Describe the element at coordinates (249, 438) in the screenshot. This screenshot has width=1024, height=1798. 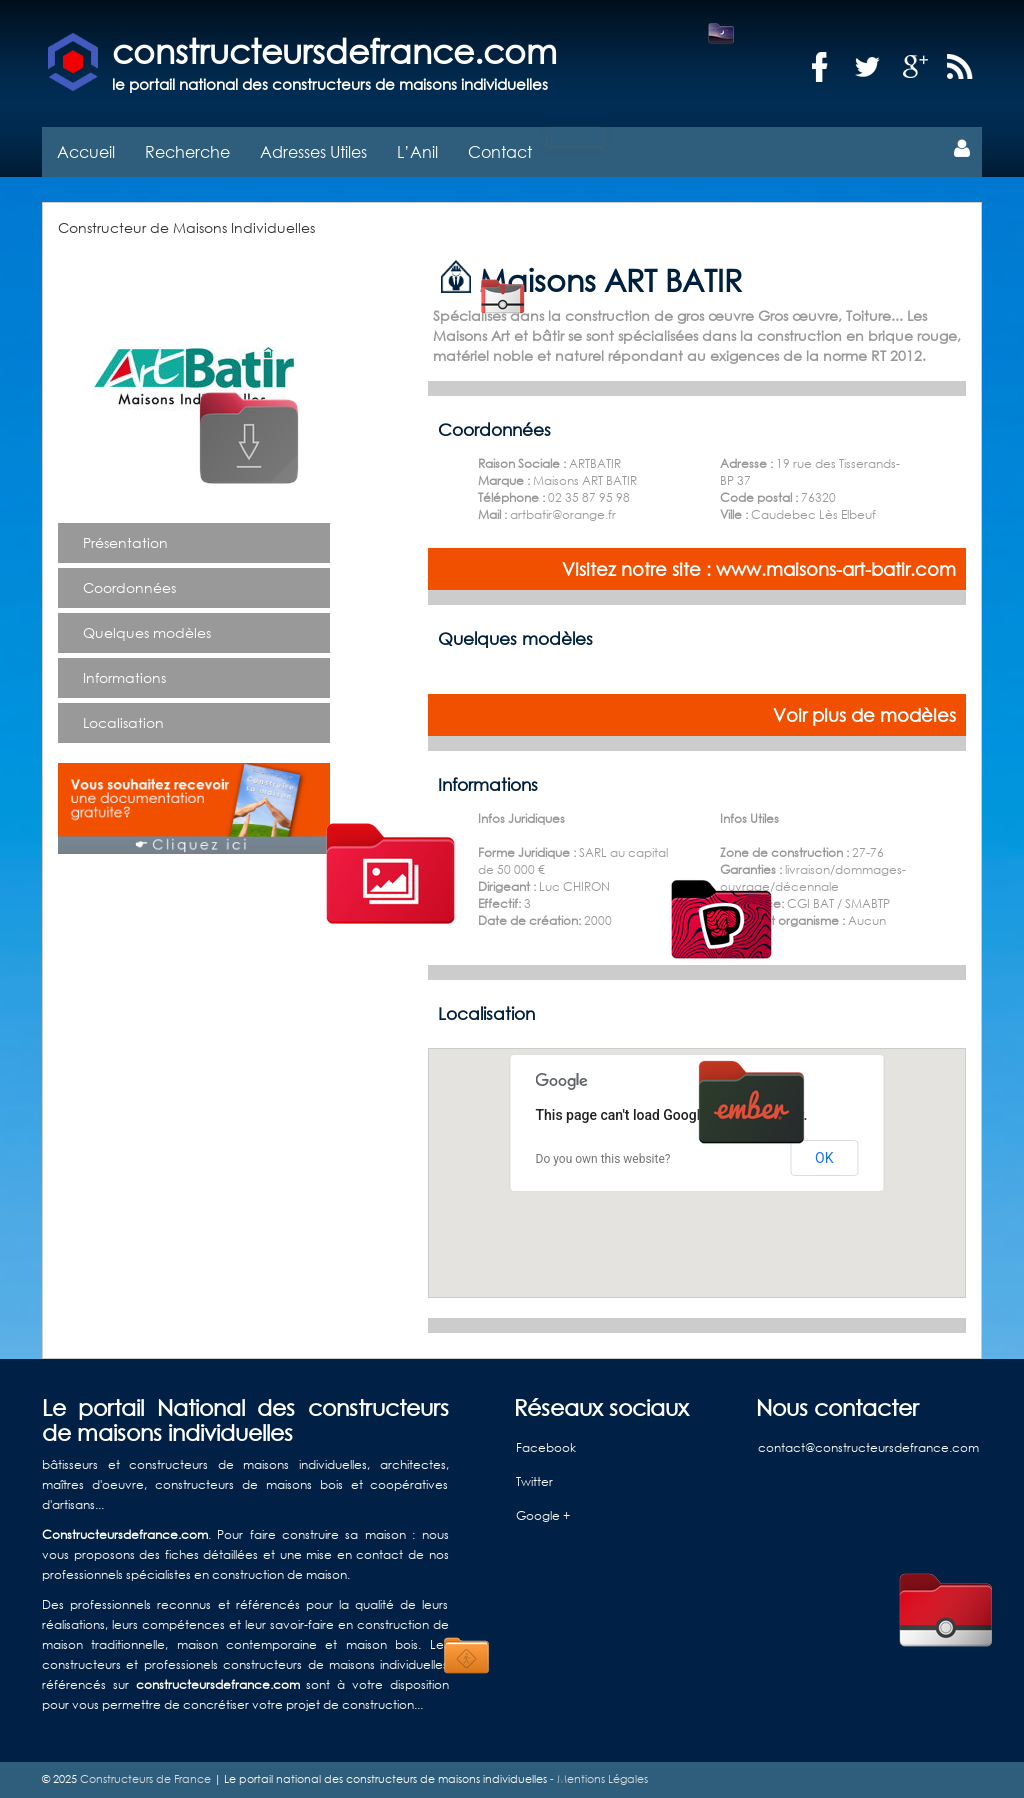
I see `access your downloads folder` at that location.